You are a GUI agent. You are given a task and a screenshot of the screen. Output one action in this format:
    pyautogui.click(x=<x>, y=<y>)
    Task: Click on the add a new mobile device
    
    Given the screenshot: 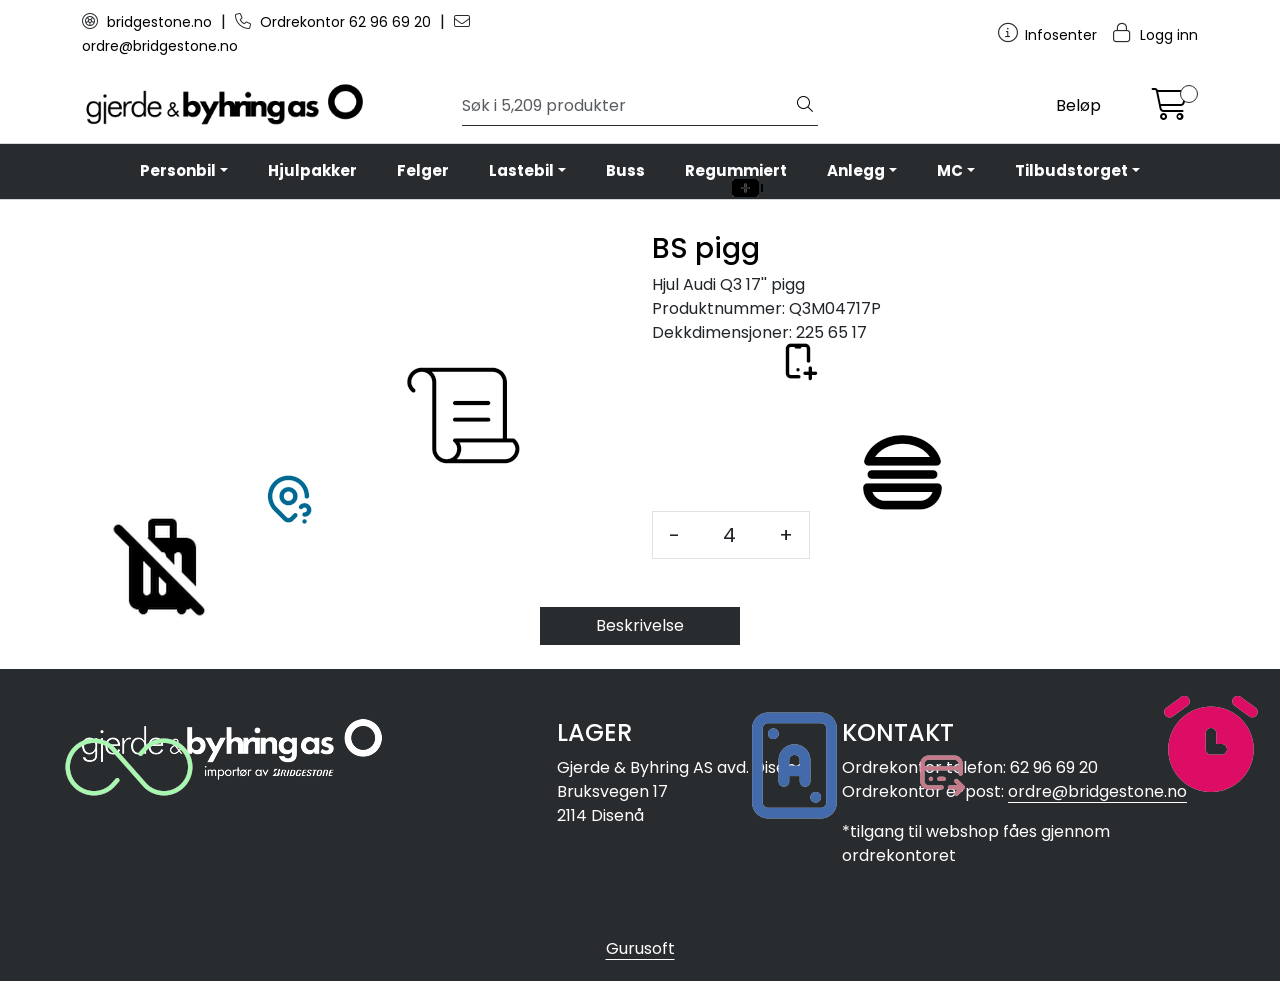 What is the action you would take?
    pyautogui.click(x=798, y=361)
    